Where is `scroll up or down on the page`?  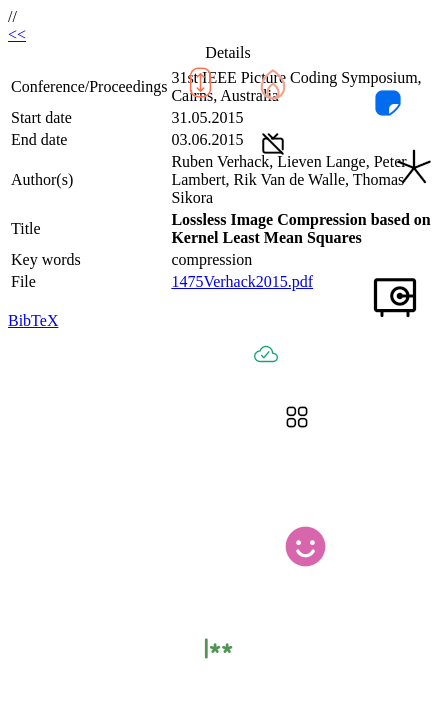 scroll up or down on the page is located at coordinates (200, 82).